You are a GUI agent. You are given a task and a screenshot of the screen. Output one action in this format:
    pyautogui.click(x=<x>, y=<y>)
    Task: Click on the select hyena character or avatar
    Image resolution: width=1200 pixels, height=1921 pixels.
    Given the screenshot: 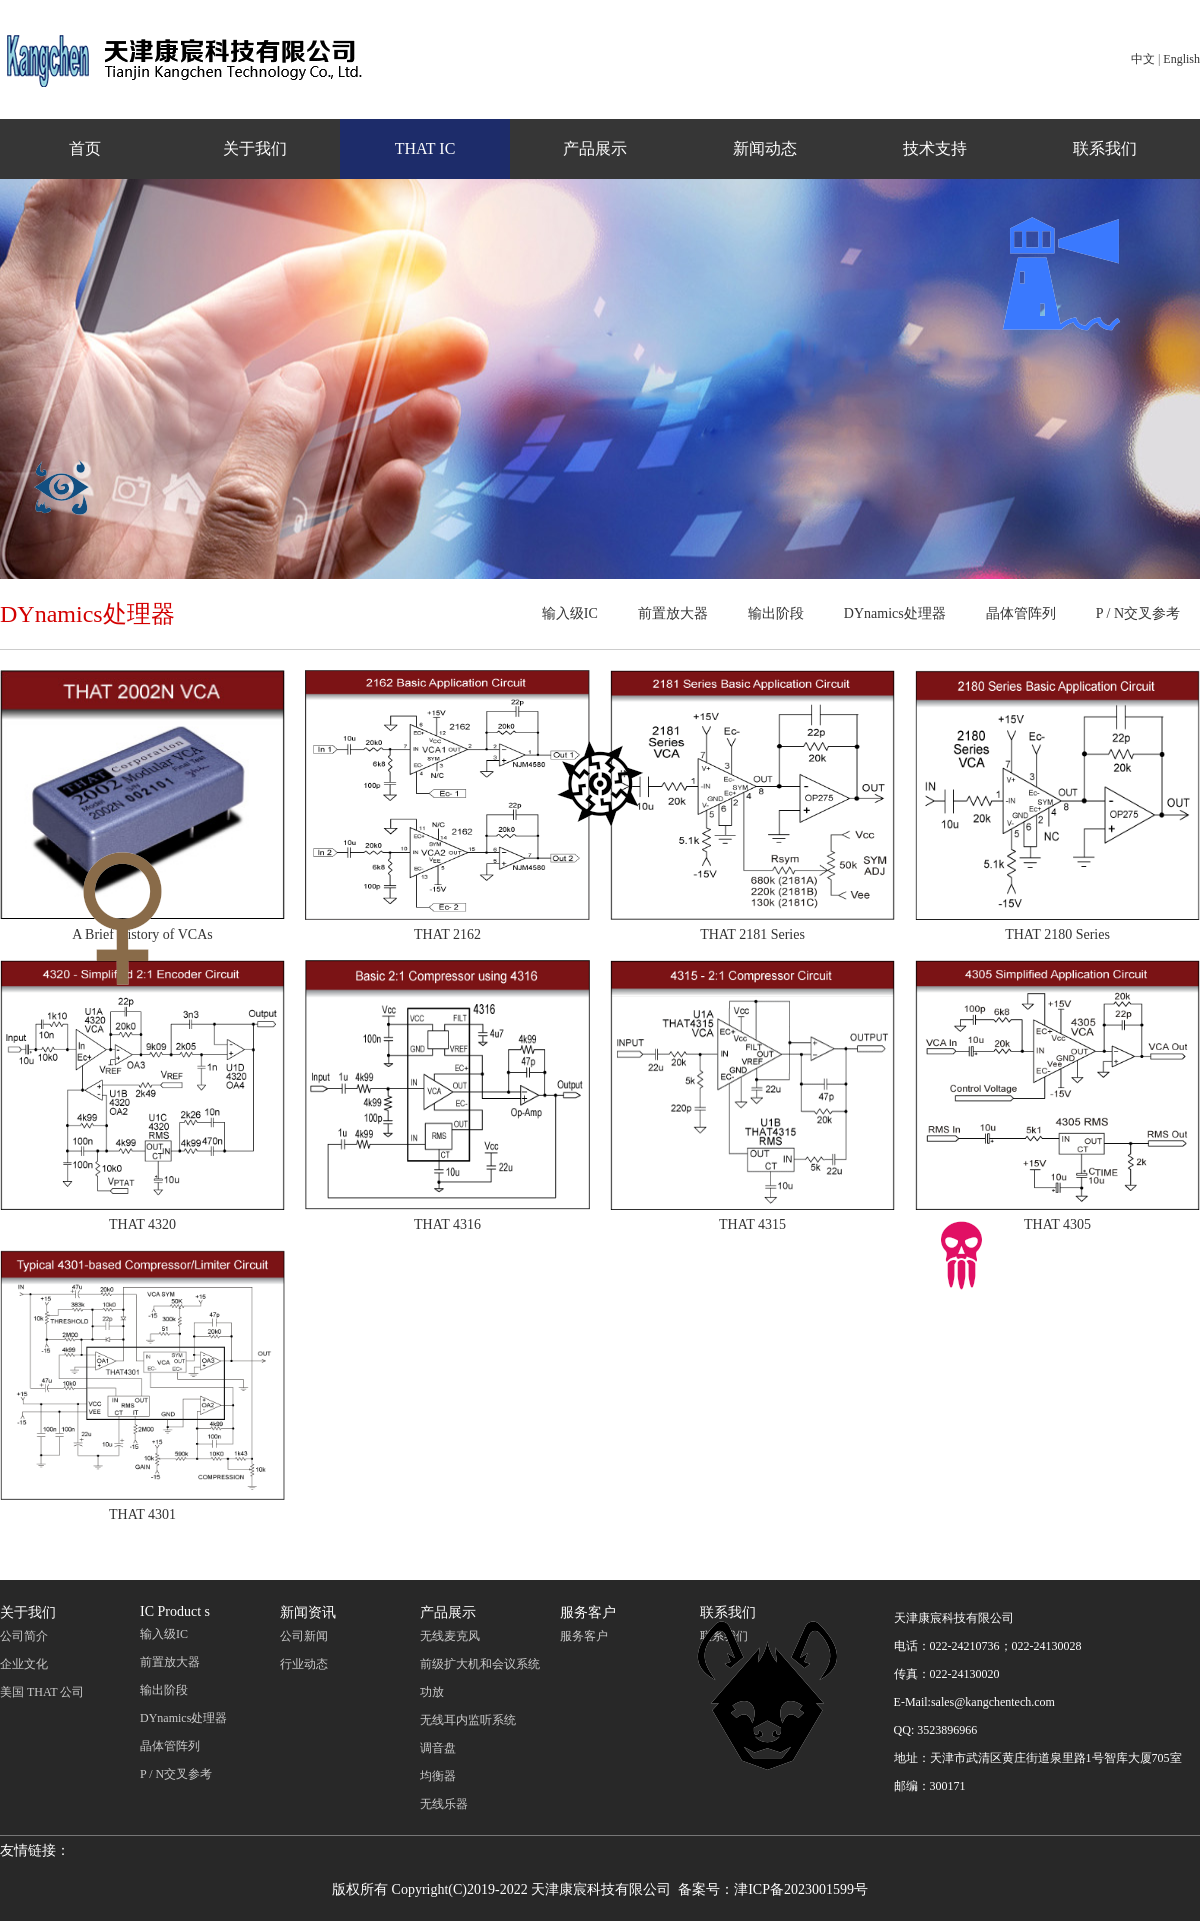 What is the action you would take?
    pyautogui.click(x=767, y=1696)
    